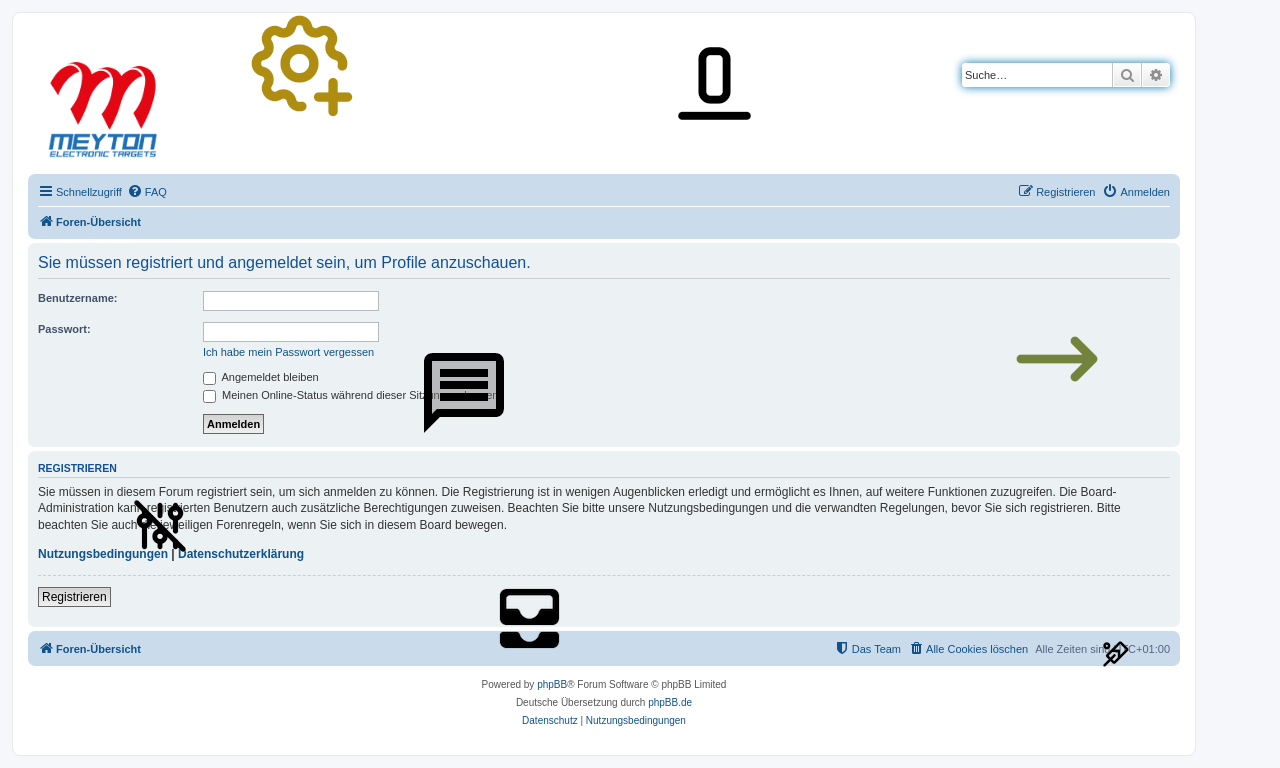 The width and height of the screenshot is (1280, 768). What do you see at coordinates (529, 618) in the screenshot?
I see `view all inboxes` at bounding box center [529, 618].